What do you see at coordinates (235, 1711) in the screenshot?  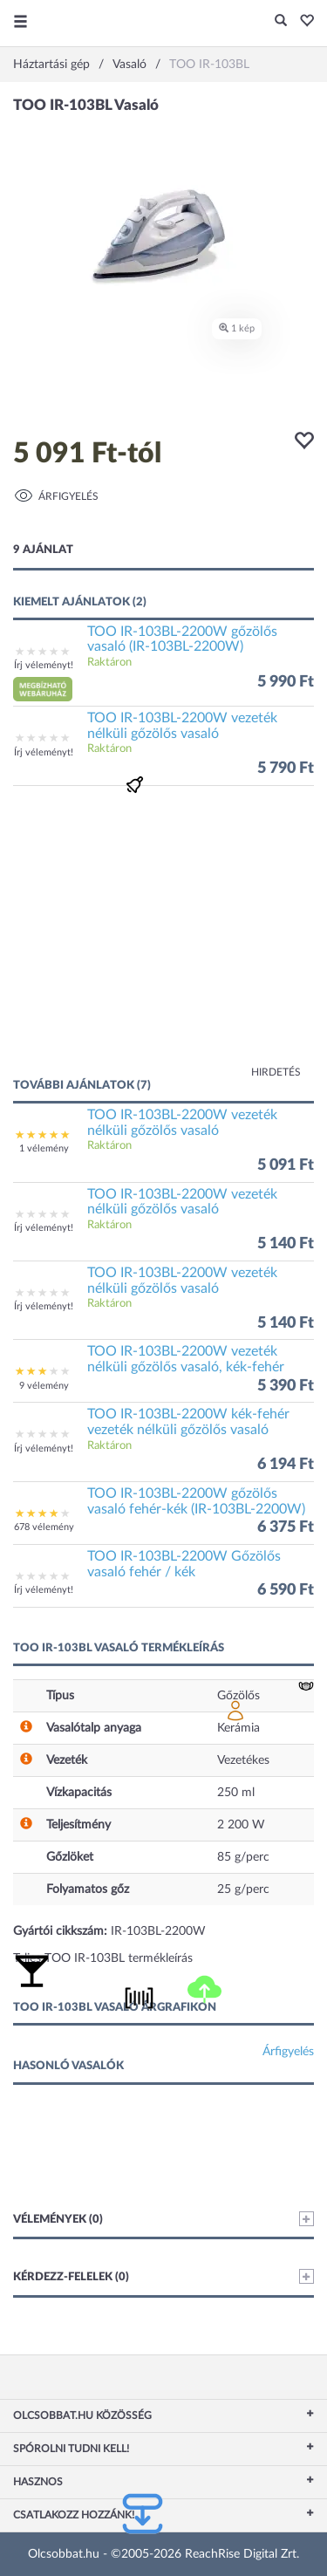 I see `view your profile` at bounding box center [235, 1711].